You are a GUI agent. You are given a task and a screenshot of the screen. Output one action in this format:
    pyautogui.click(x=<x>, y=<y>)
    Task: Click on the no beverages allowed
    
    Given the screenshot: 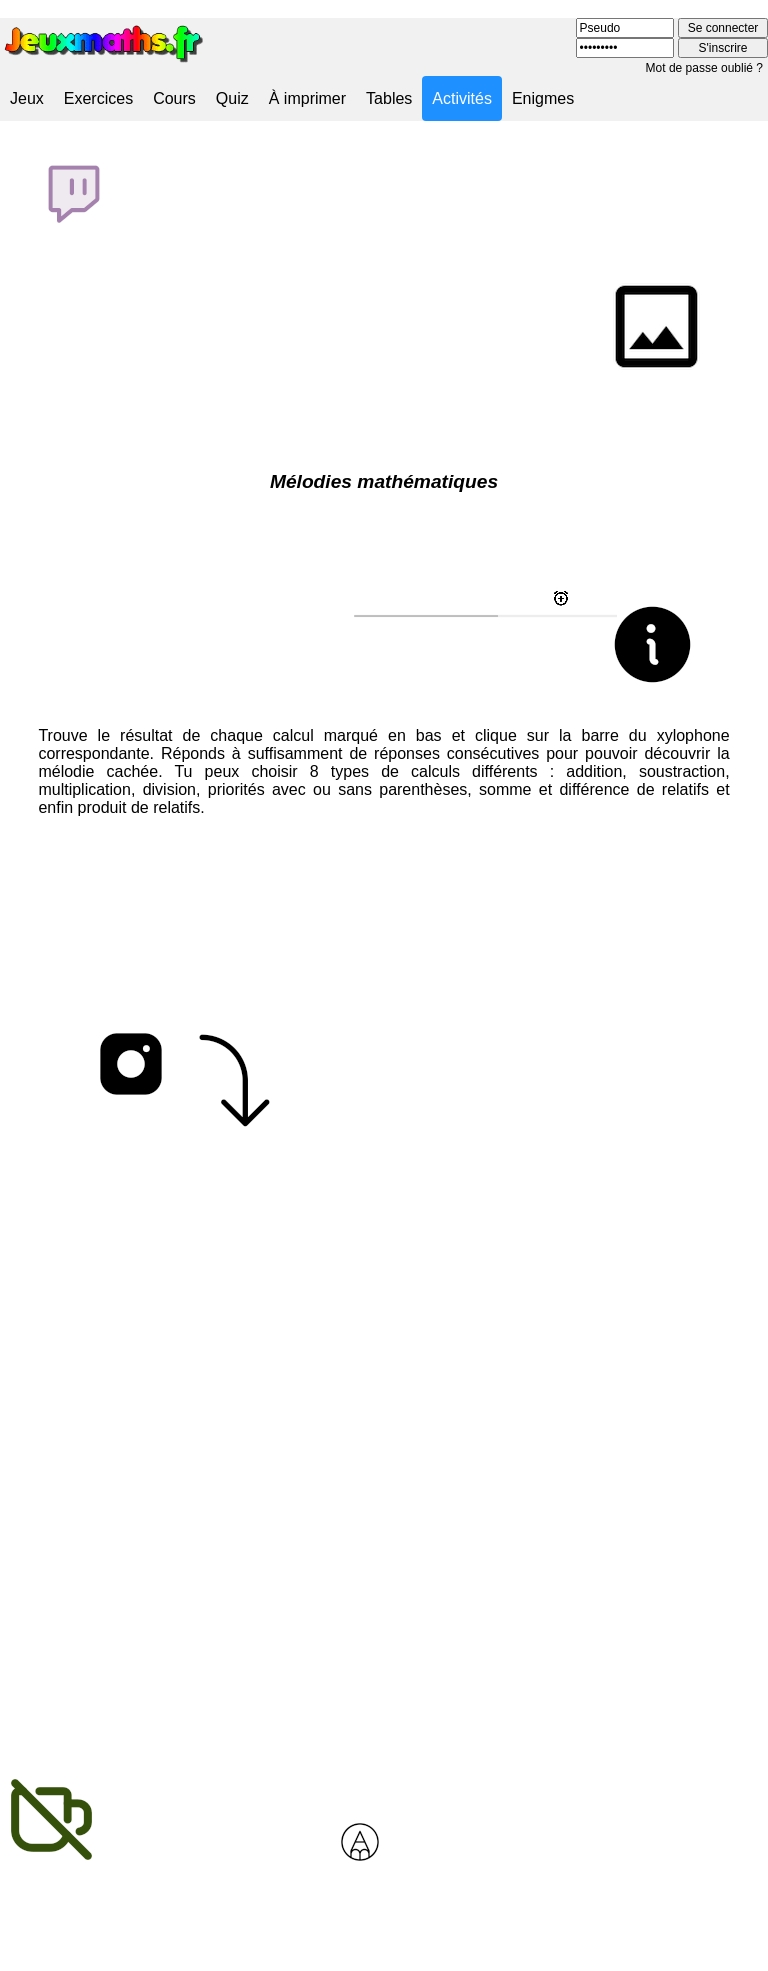 What is the action you would take?
    pyautogui.click(x=51, y=1819)
    